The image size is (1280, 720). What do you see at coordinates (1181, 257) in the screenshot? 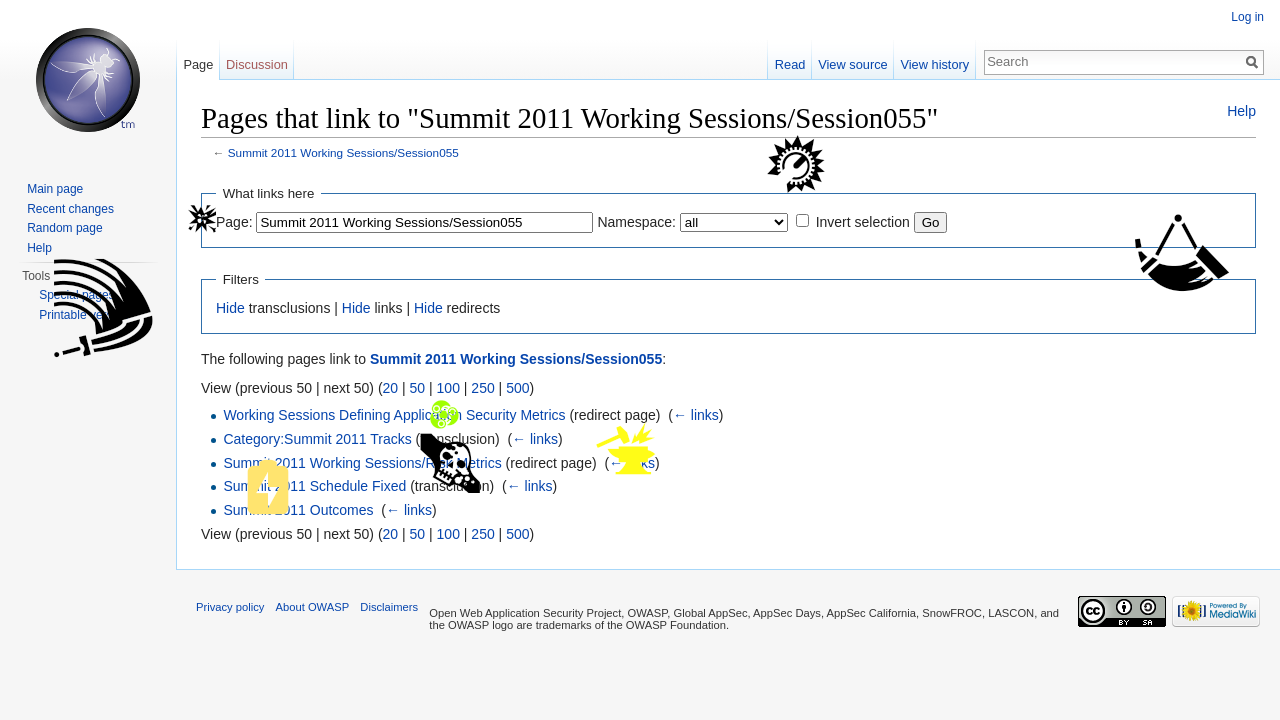
I see `equip or use hunting horn instrument` at bounding box center [1181, 257].